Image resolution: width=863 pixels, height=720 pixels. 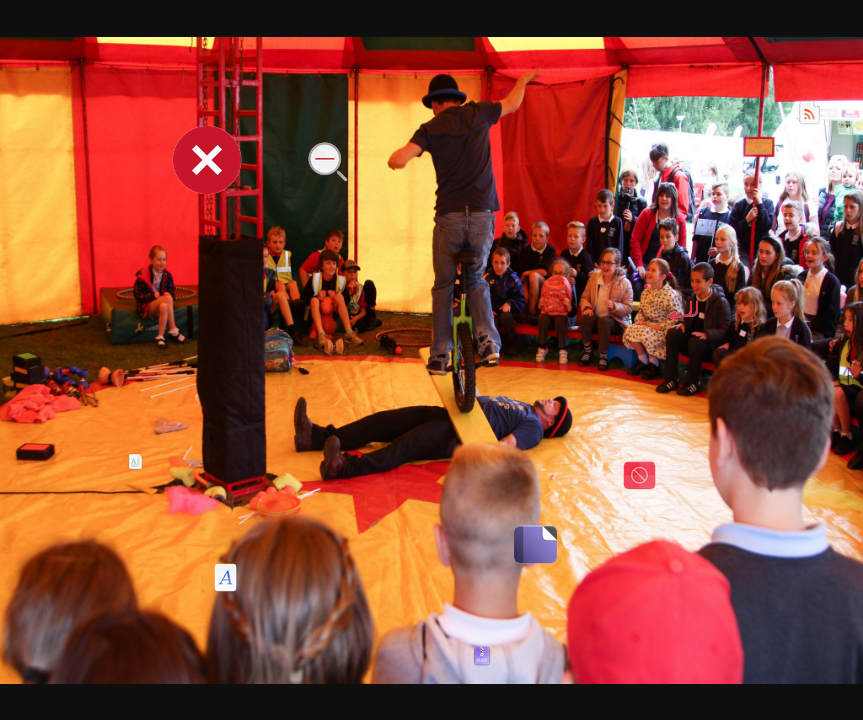 What do you see at coordinates (207, 160) in the screenshot?
I see `cancel or clear a calculation` at bounding box center [207, 160].